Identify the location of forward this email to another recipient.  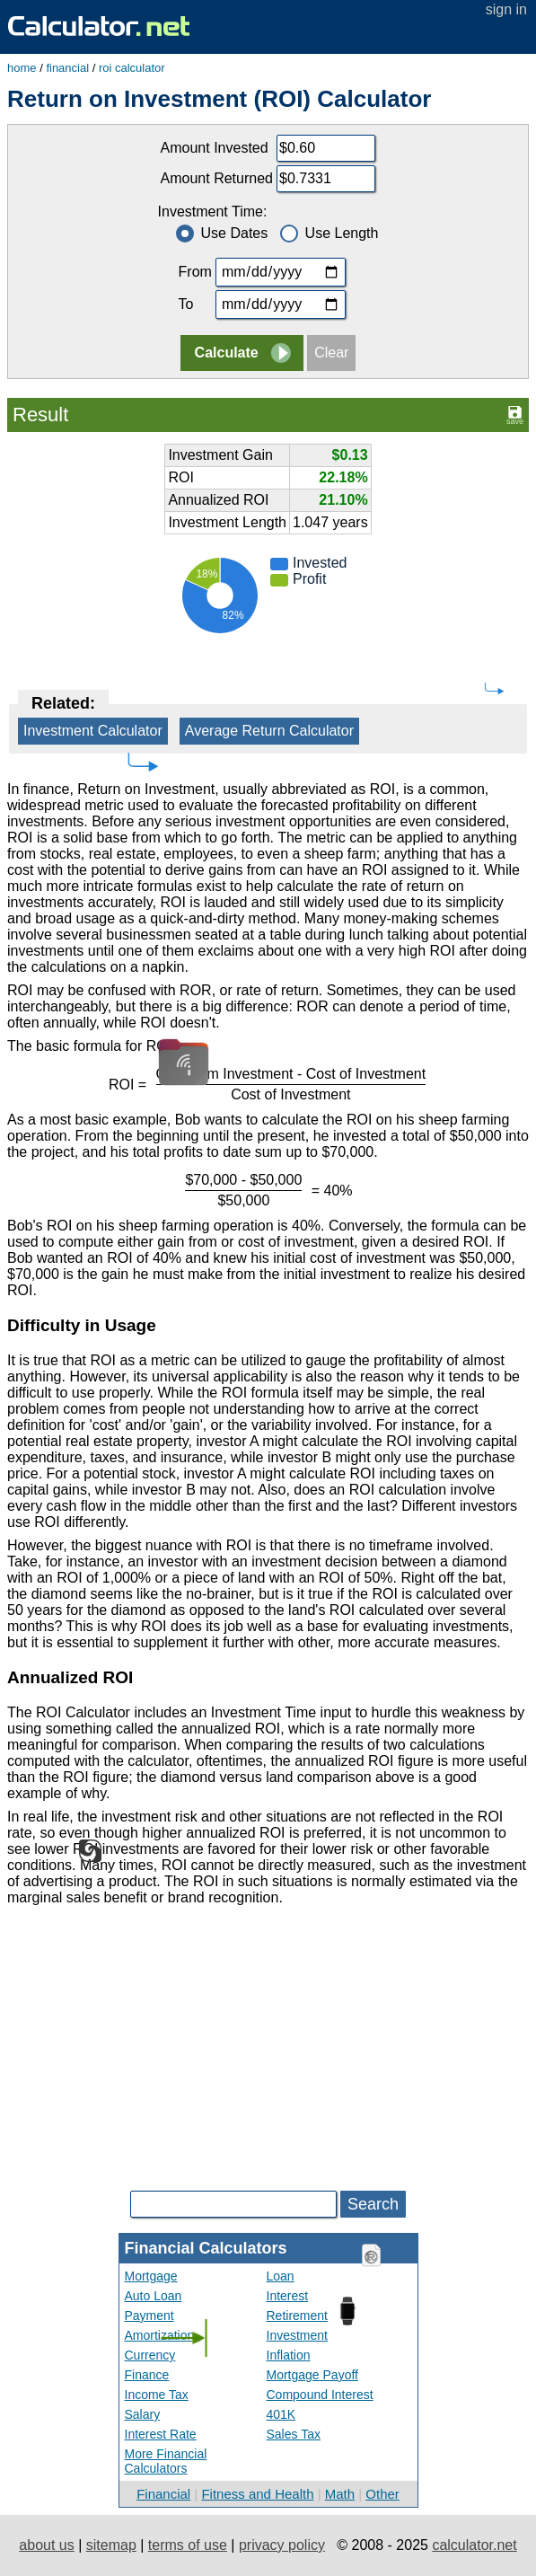
(495, 687).